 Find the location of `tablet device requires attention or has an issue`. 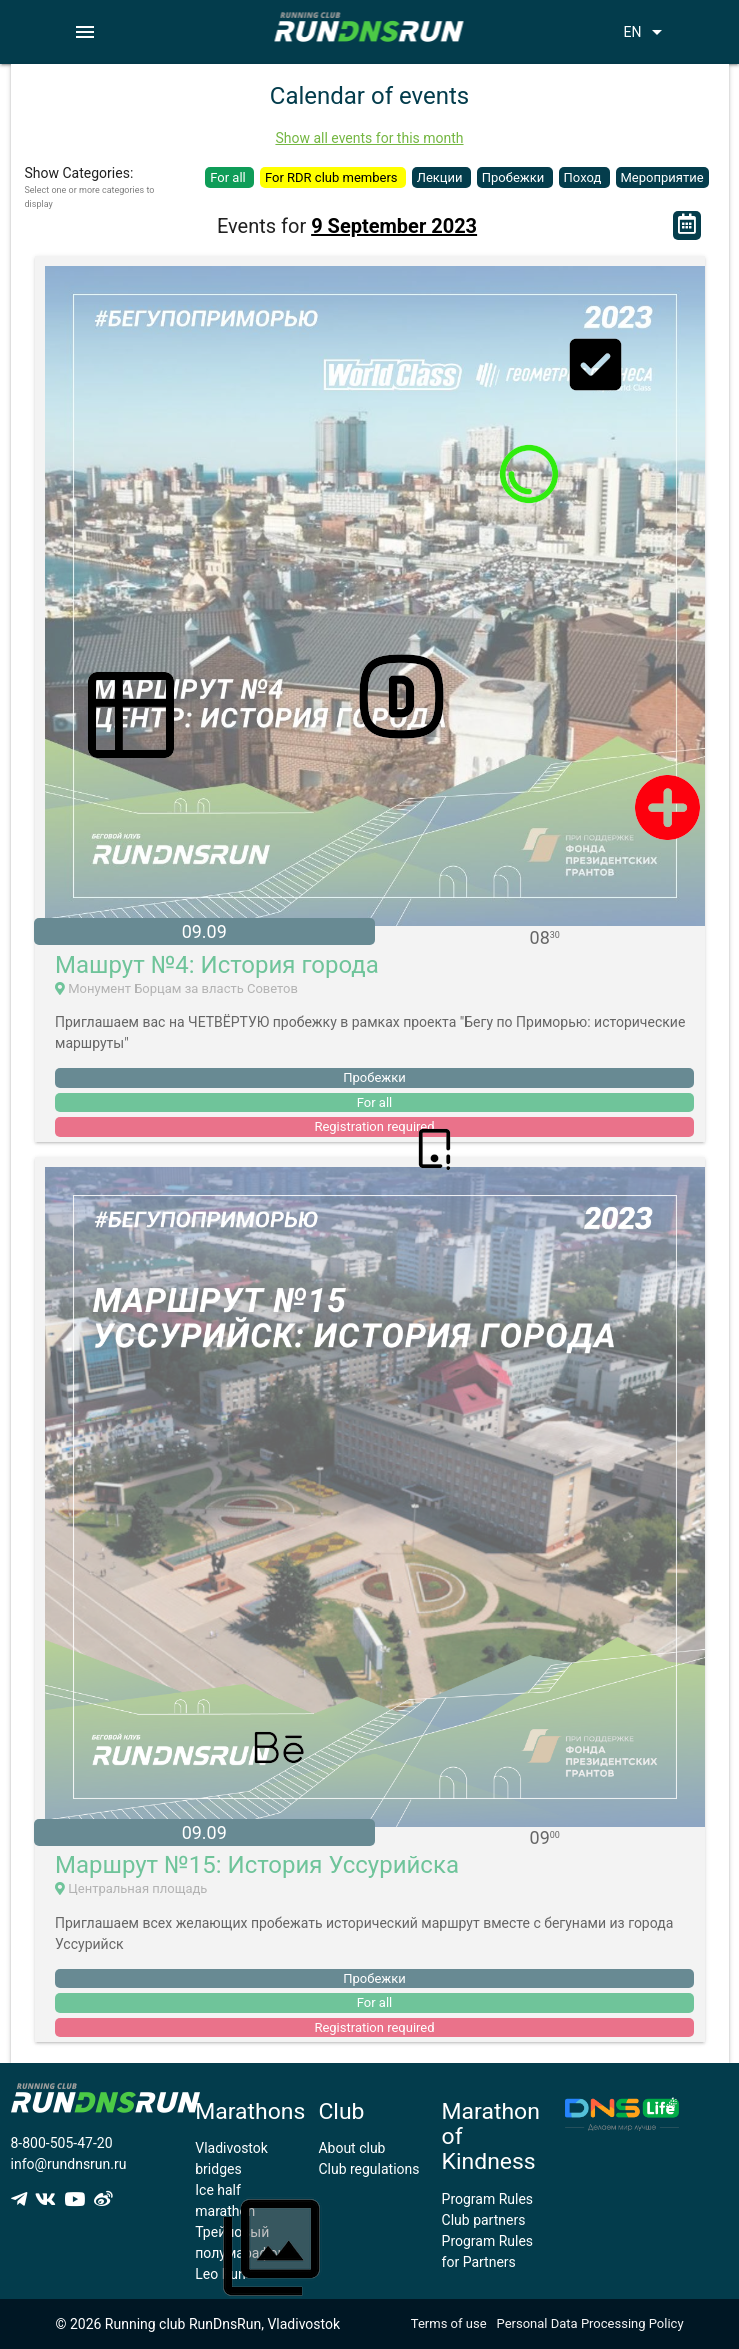

tablet device requires attention or has an issue is located at coordinates (434, 1148).